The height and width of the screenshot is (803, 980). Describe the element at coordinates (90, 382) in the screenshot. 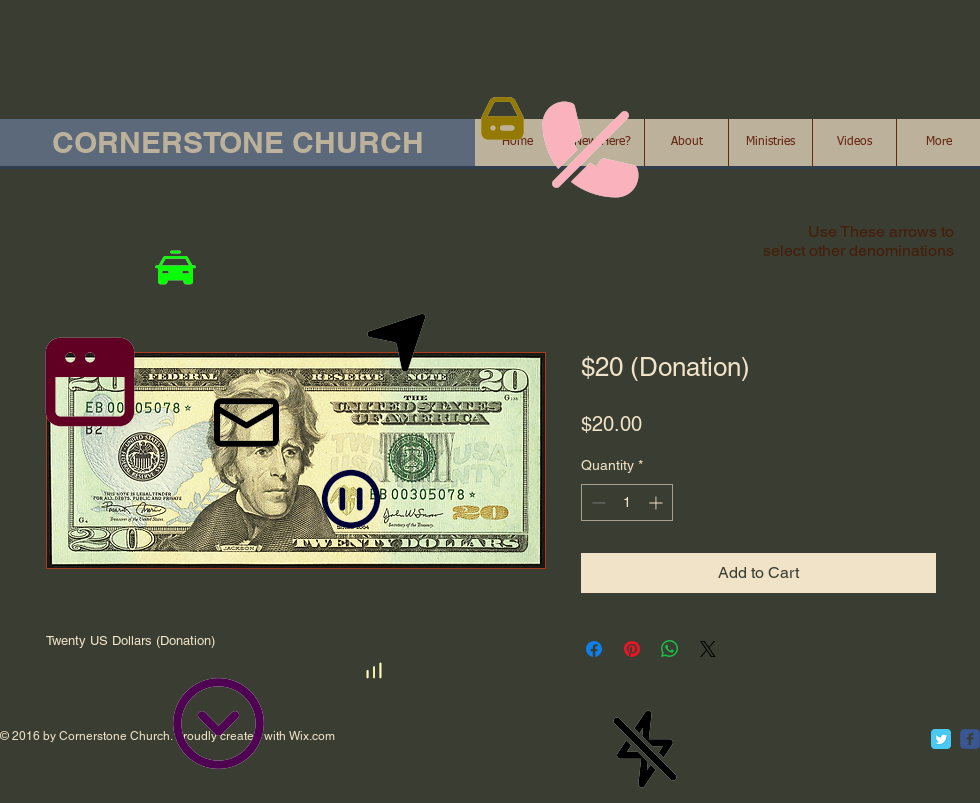

I see `open web browser` at that location.